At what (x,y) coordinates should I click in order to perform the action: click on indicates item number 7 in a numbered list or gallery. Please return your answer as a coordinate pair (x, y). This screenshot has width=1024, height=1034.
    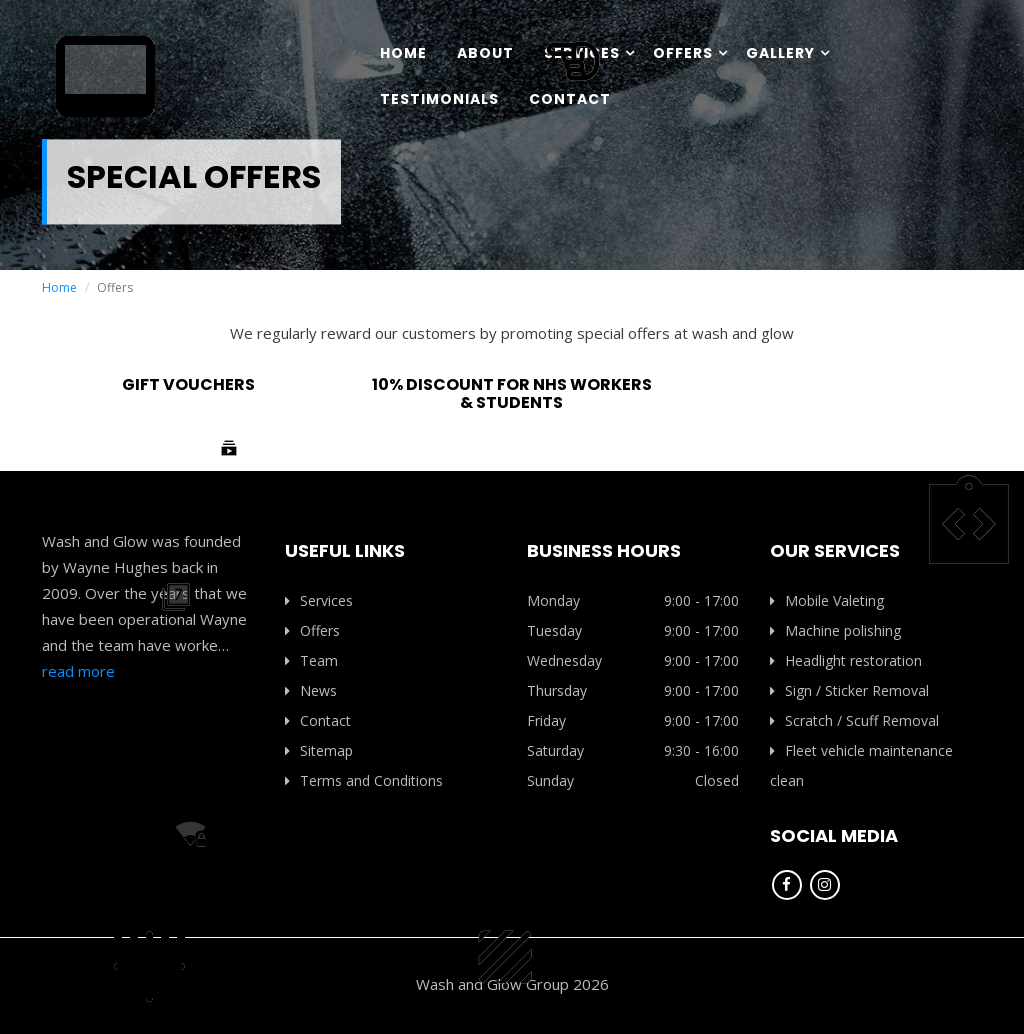
    Looking at the image, I should click on (176, 597).